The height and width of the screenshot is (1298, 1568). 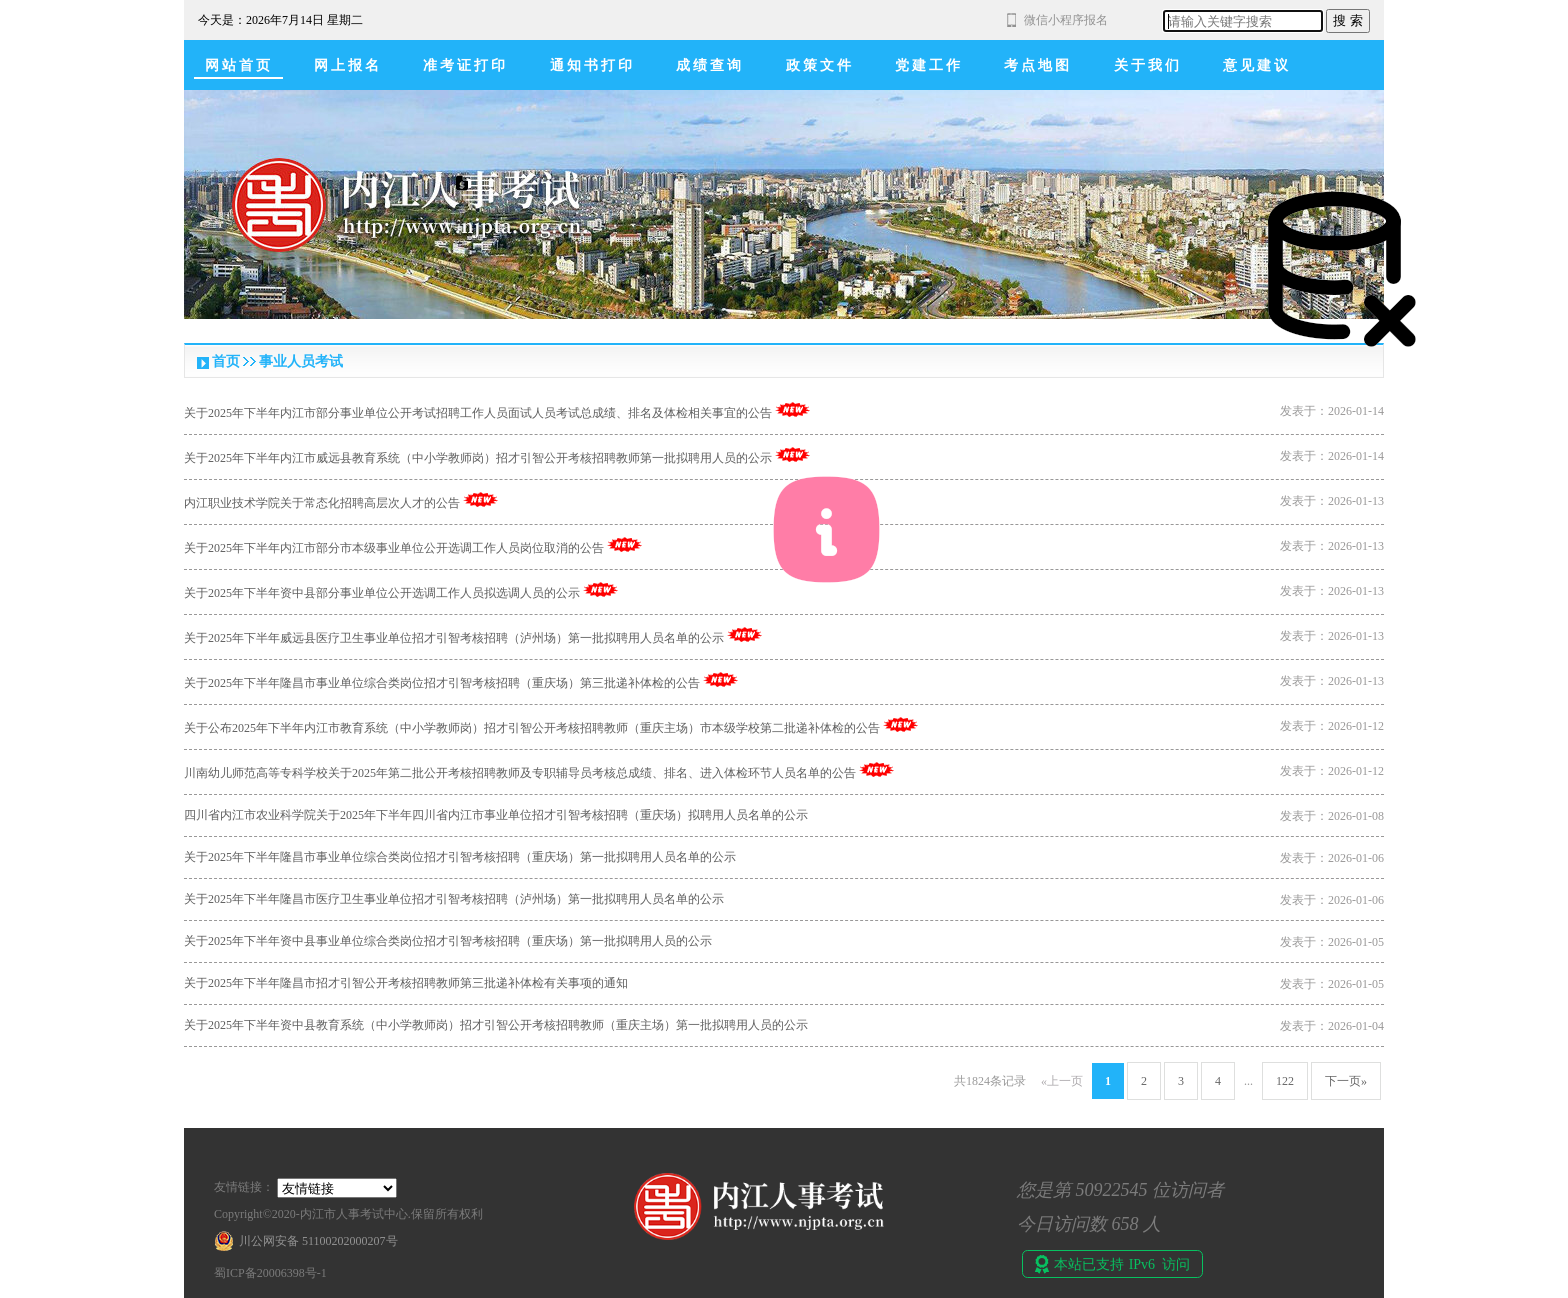 I want to click on view financial document or invoice, so click(x=462, y=183).